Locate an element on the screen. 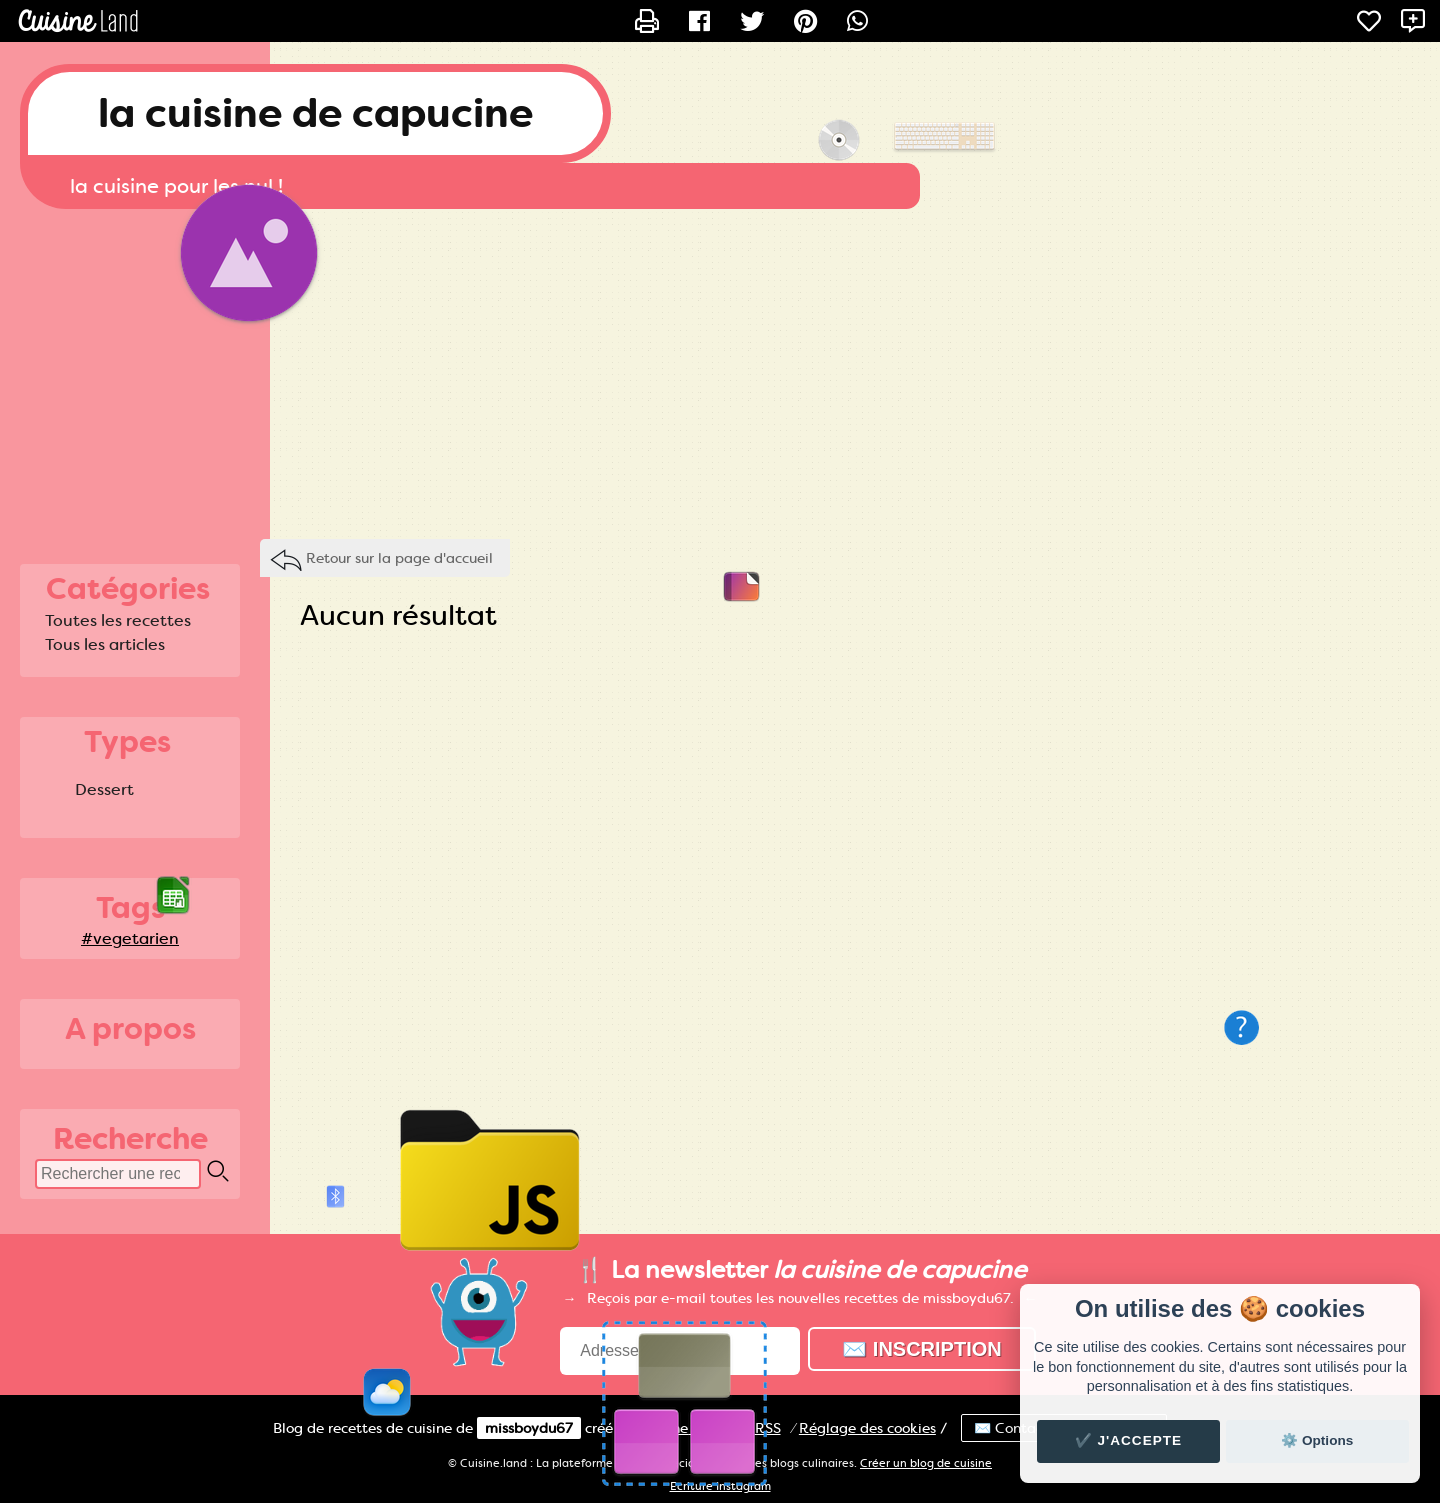  change desktop wallpaper is located at coordinates (741, 586).